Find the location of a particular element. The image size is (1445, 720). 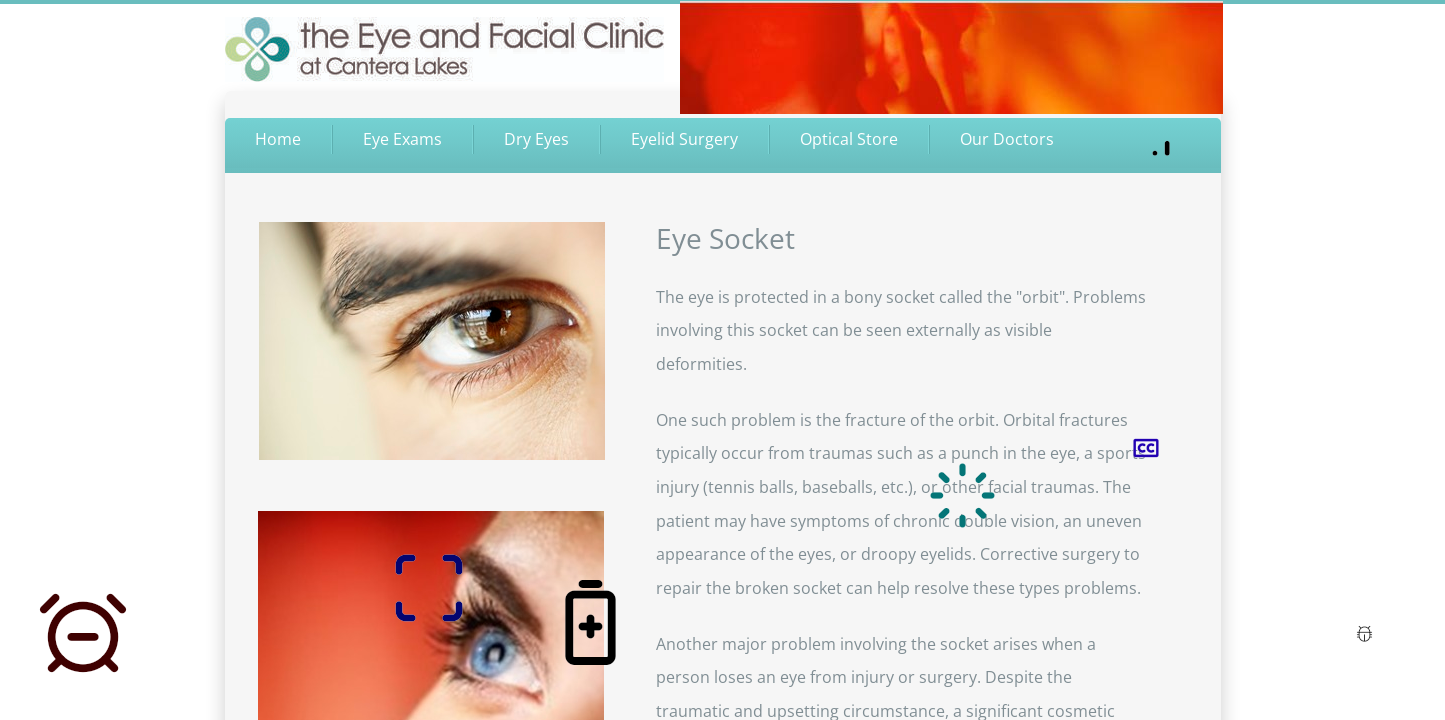

enable closed captions for video content is located at coordinates (1146, 448).